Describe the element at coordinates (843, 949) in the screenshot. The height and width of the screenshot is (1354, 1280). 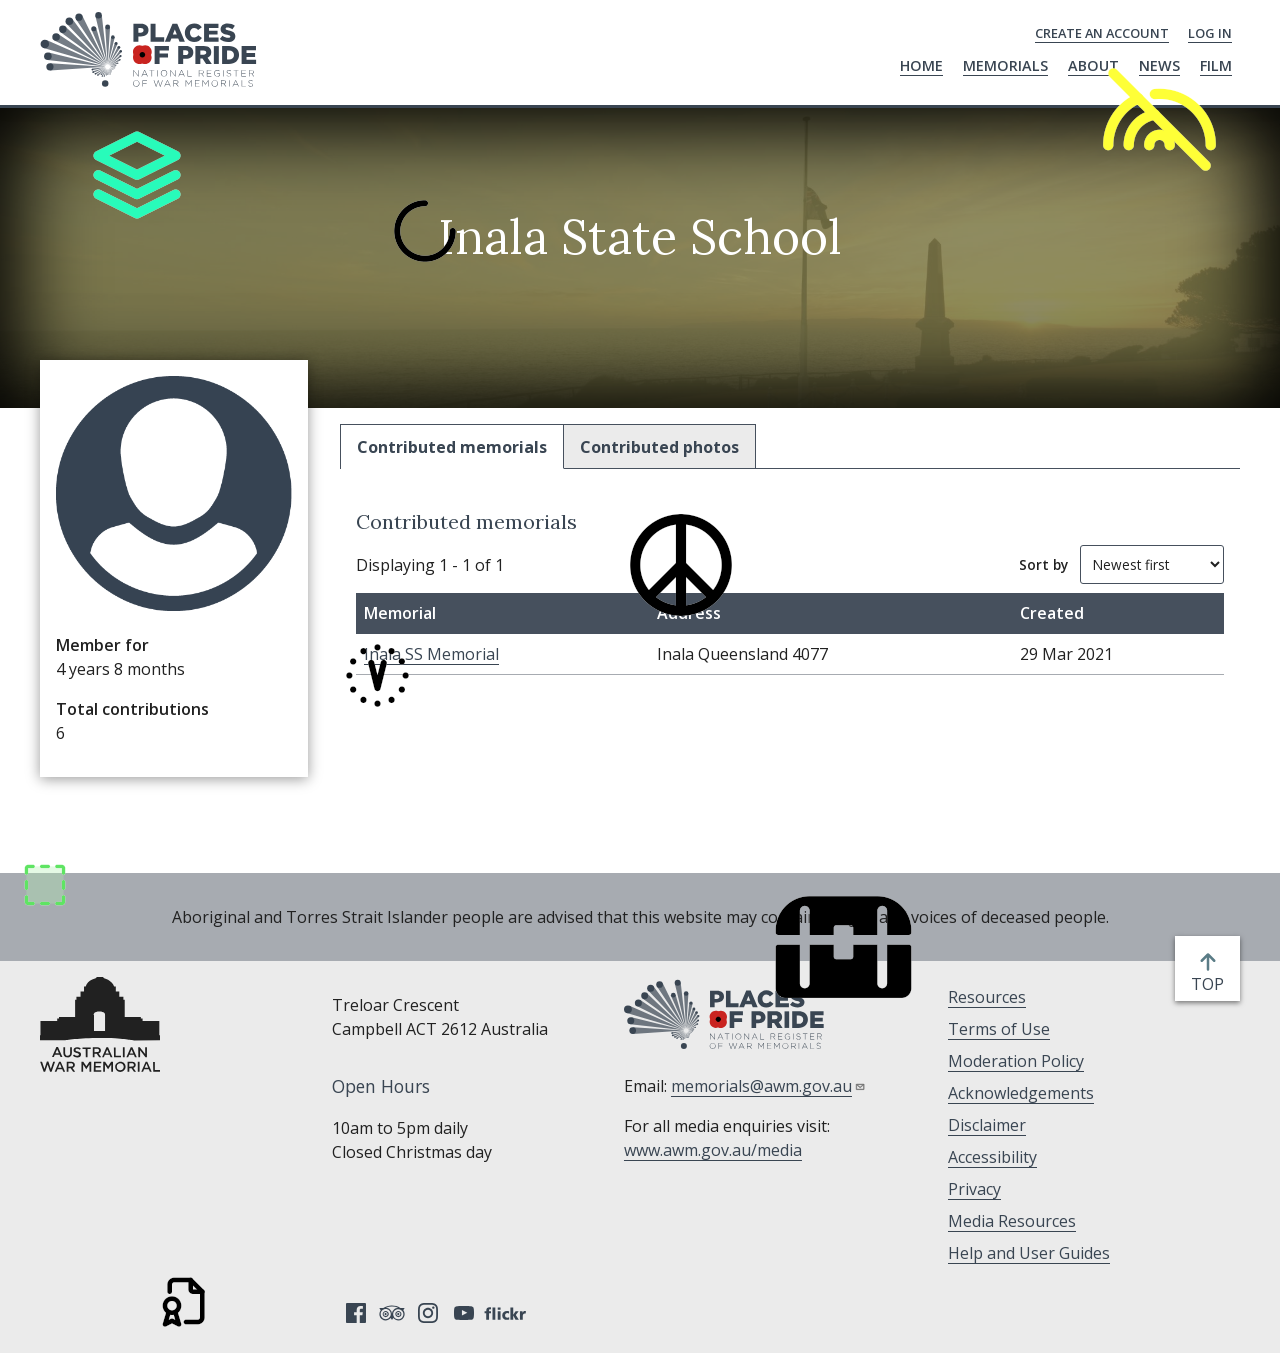
I see `access your rewards or collectibles` at that location.